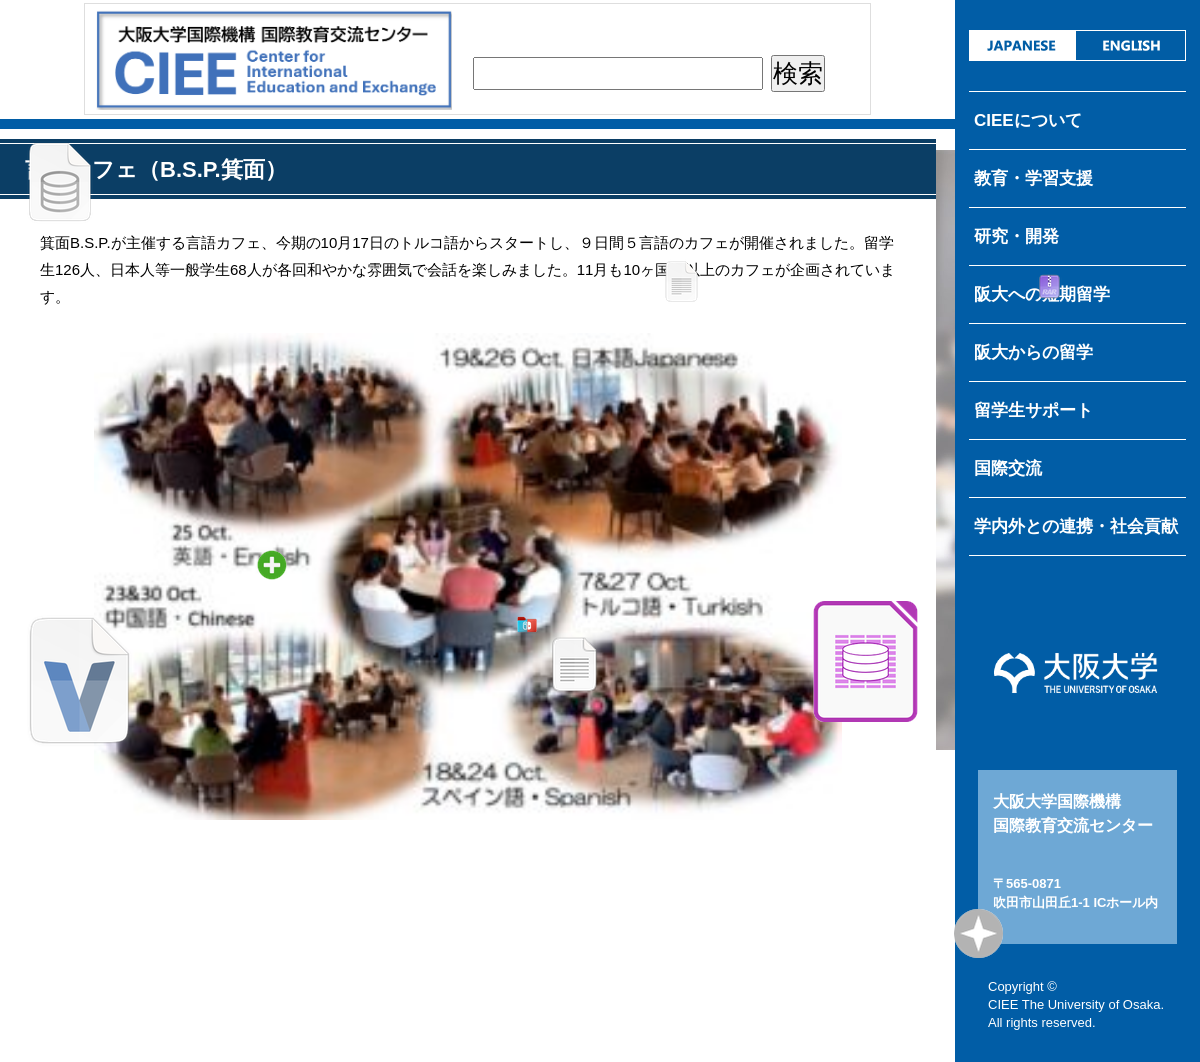 The height and width of the screenshot is (1062, 1200). Describe the element at coordinates (1049, 286) in the screenshot. I see `a compressed RAR archive file` at that location.